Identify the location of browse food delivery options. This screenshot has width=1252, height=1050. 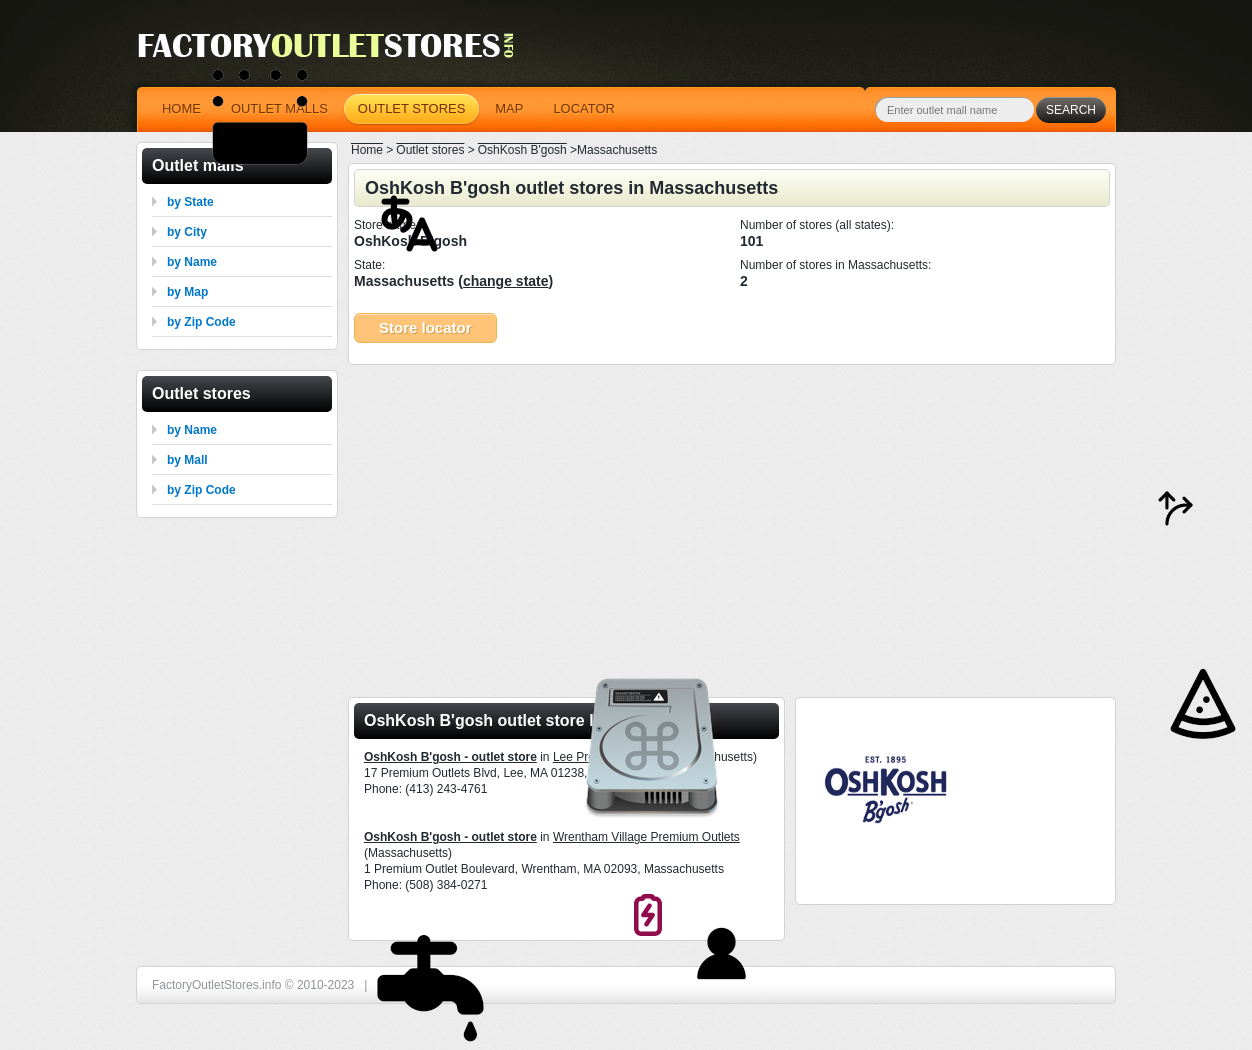
(1203, 703).